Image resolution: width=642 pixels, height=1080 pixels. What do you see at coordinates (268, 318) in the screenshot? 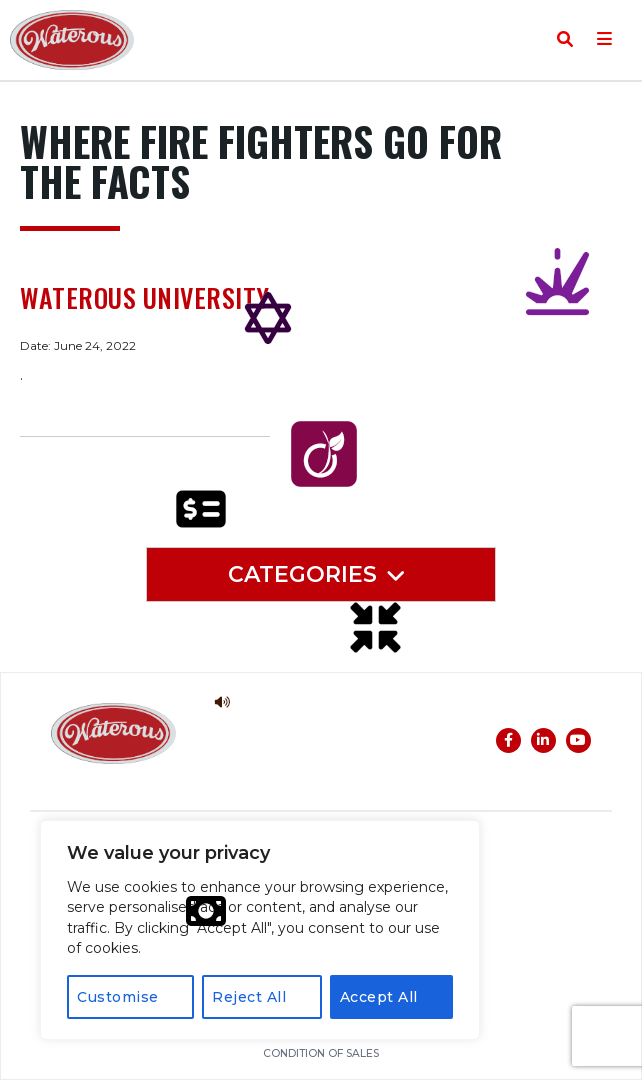
I see `indicates Jewish religious content or services` at bounding box center [268, 318].